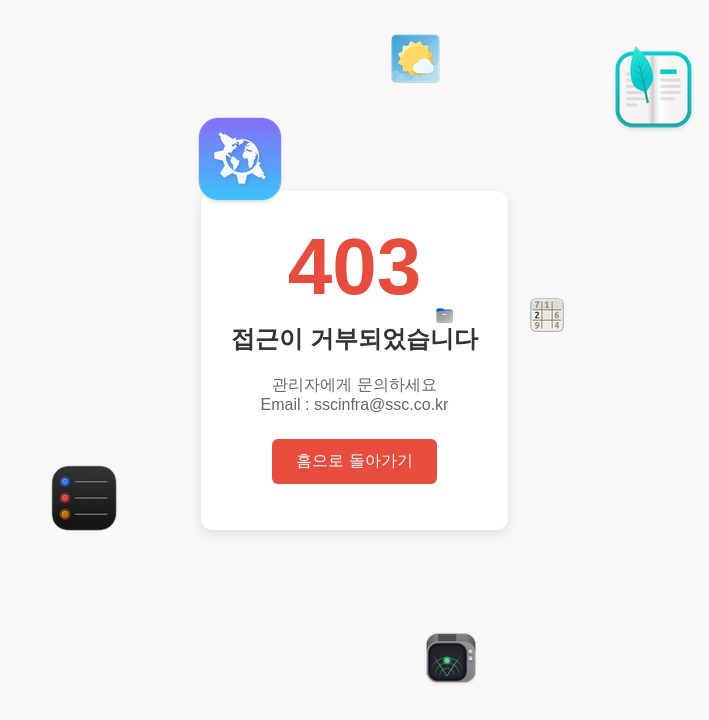 The image size is (709, 720). What do you see at coordinates (547, 315) in the screenshot?
I see `open the sudoku puzzle game` at bounding box center [547, 315].